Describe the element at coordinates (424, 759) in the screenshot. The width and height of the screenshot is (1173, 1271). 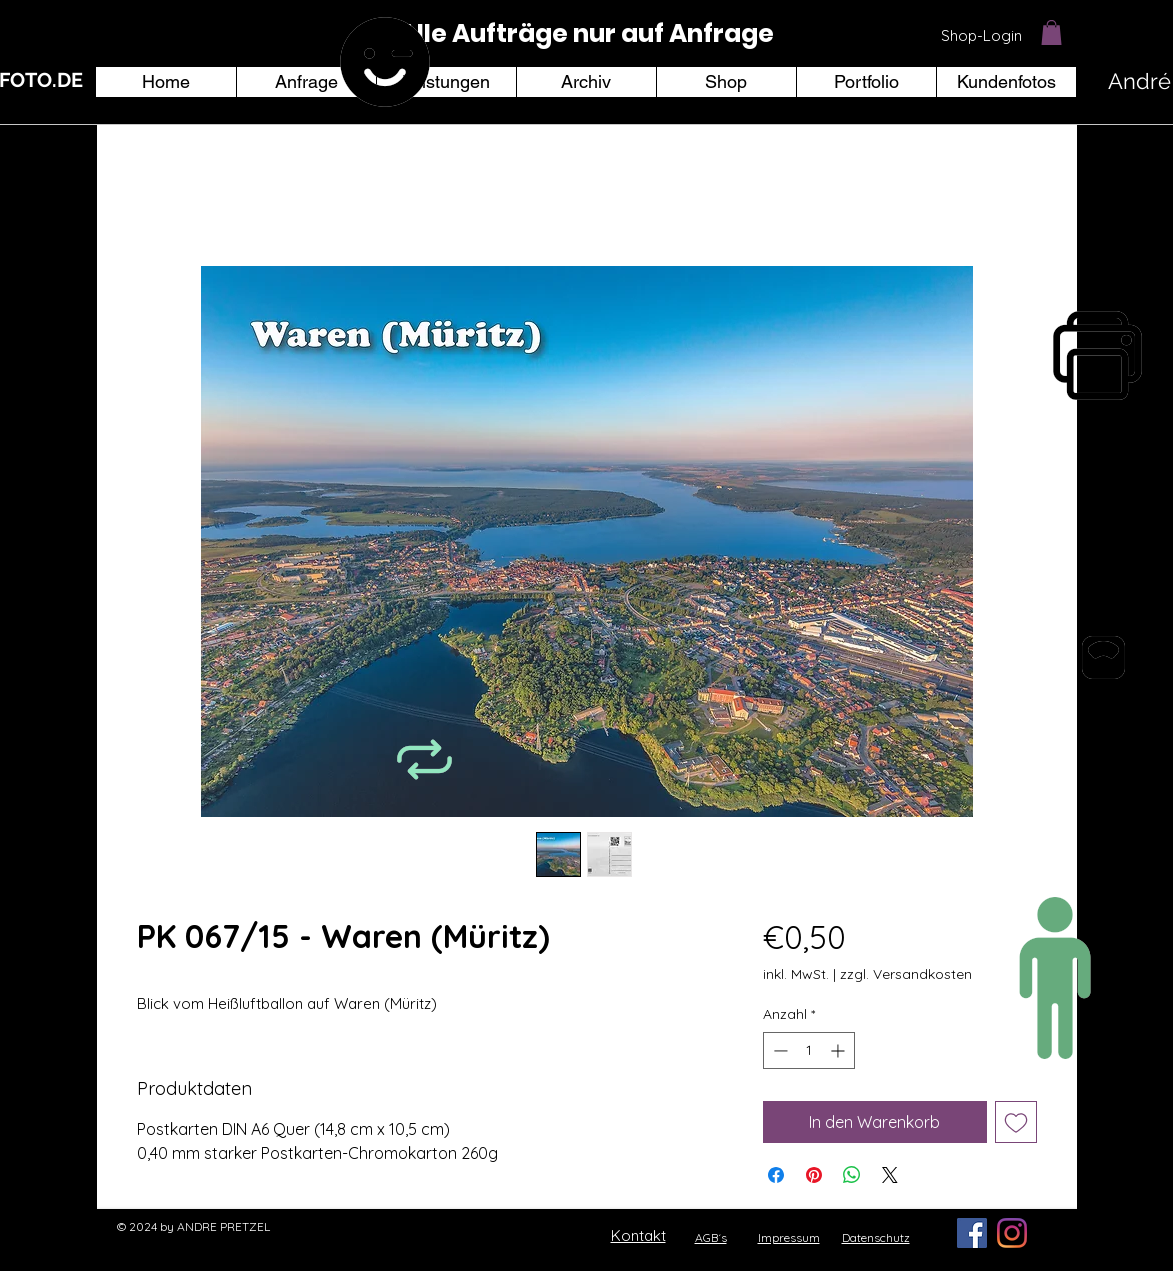
I see `enable repeat mode for playback` at that location.